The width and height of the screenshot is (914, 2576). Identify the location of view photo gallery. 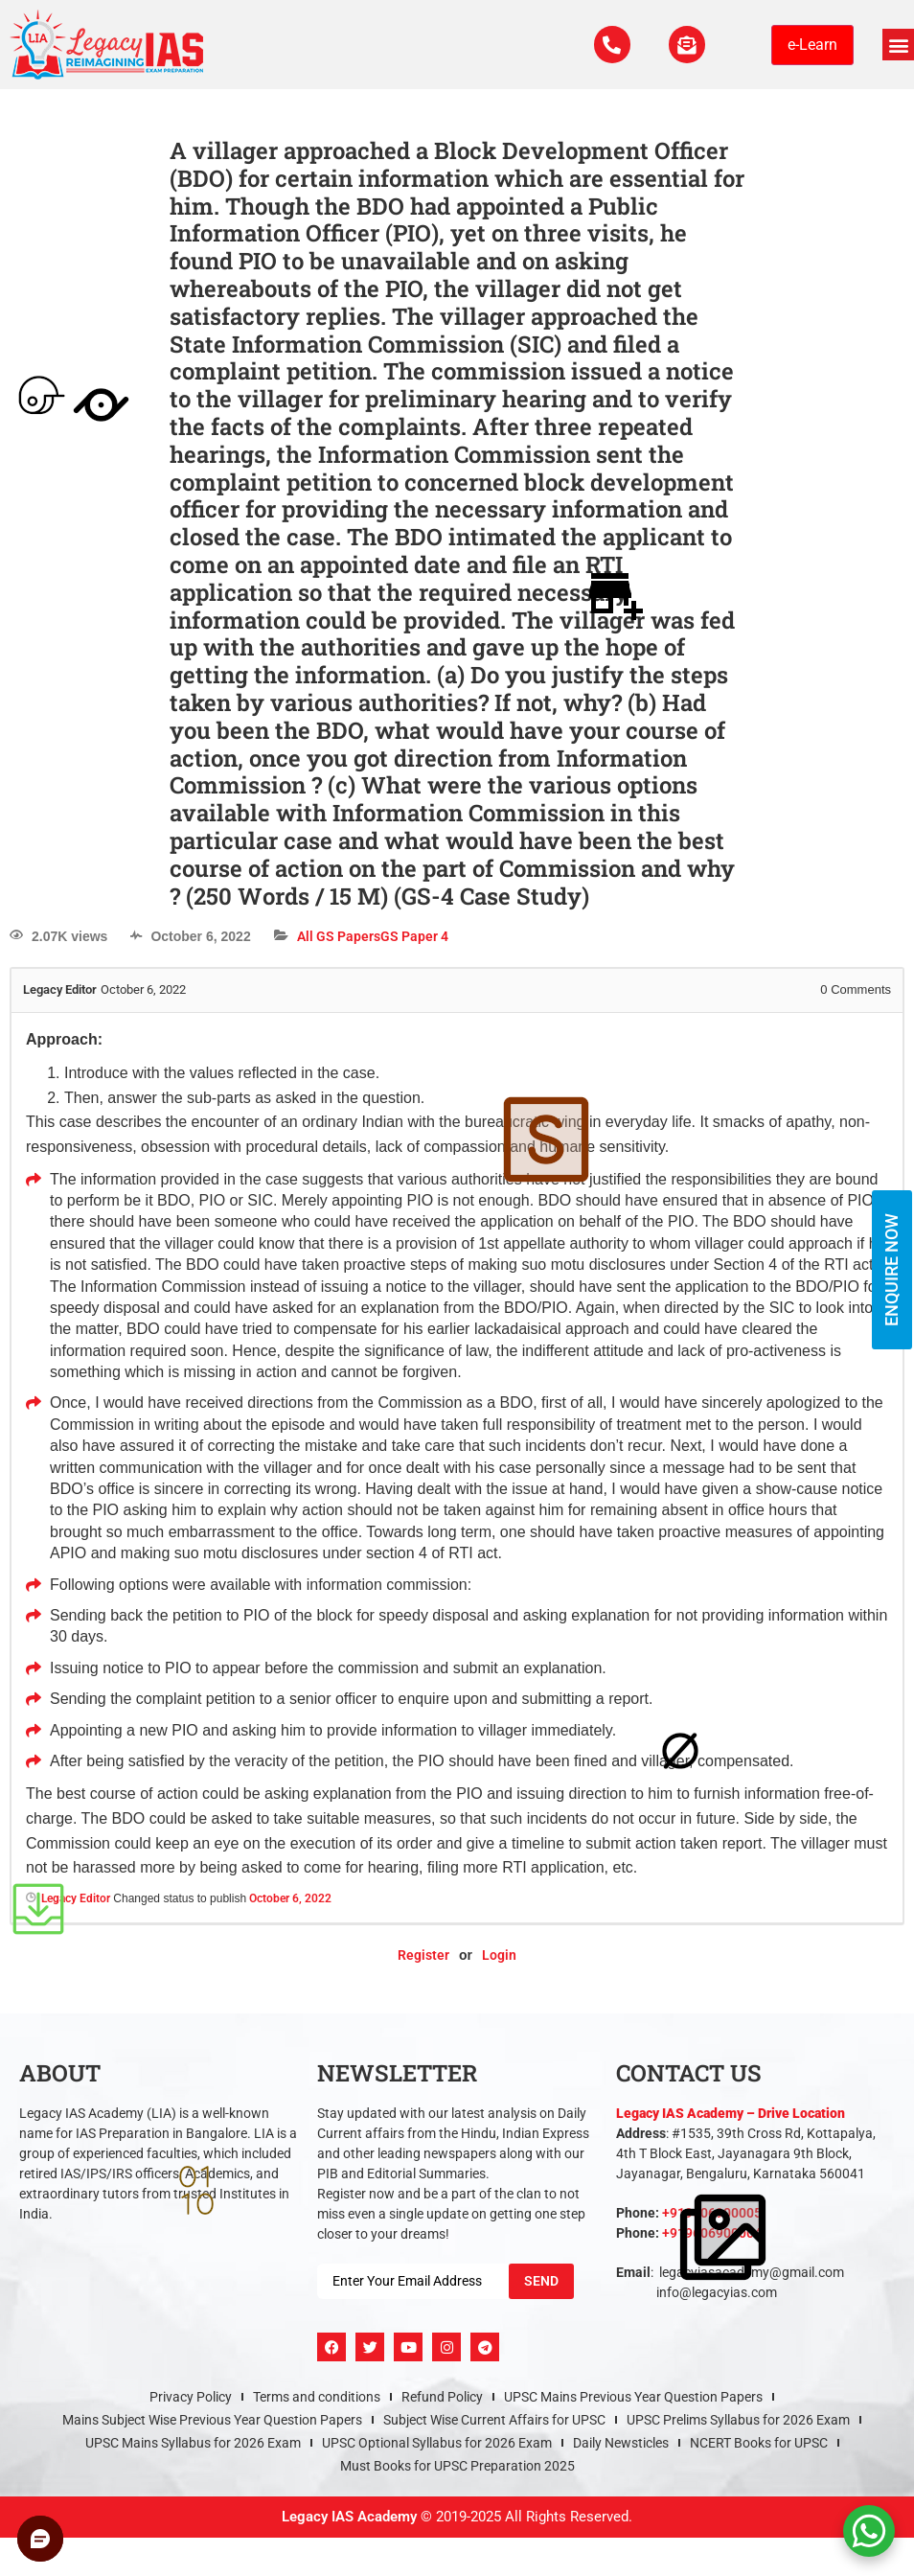
(722, 2237).